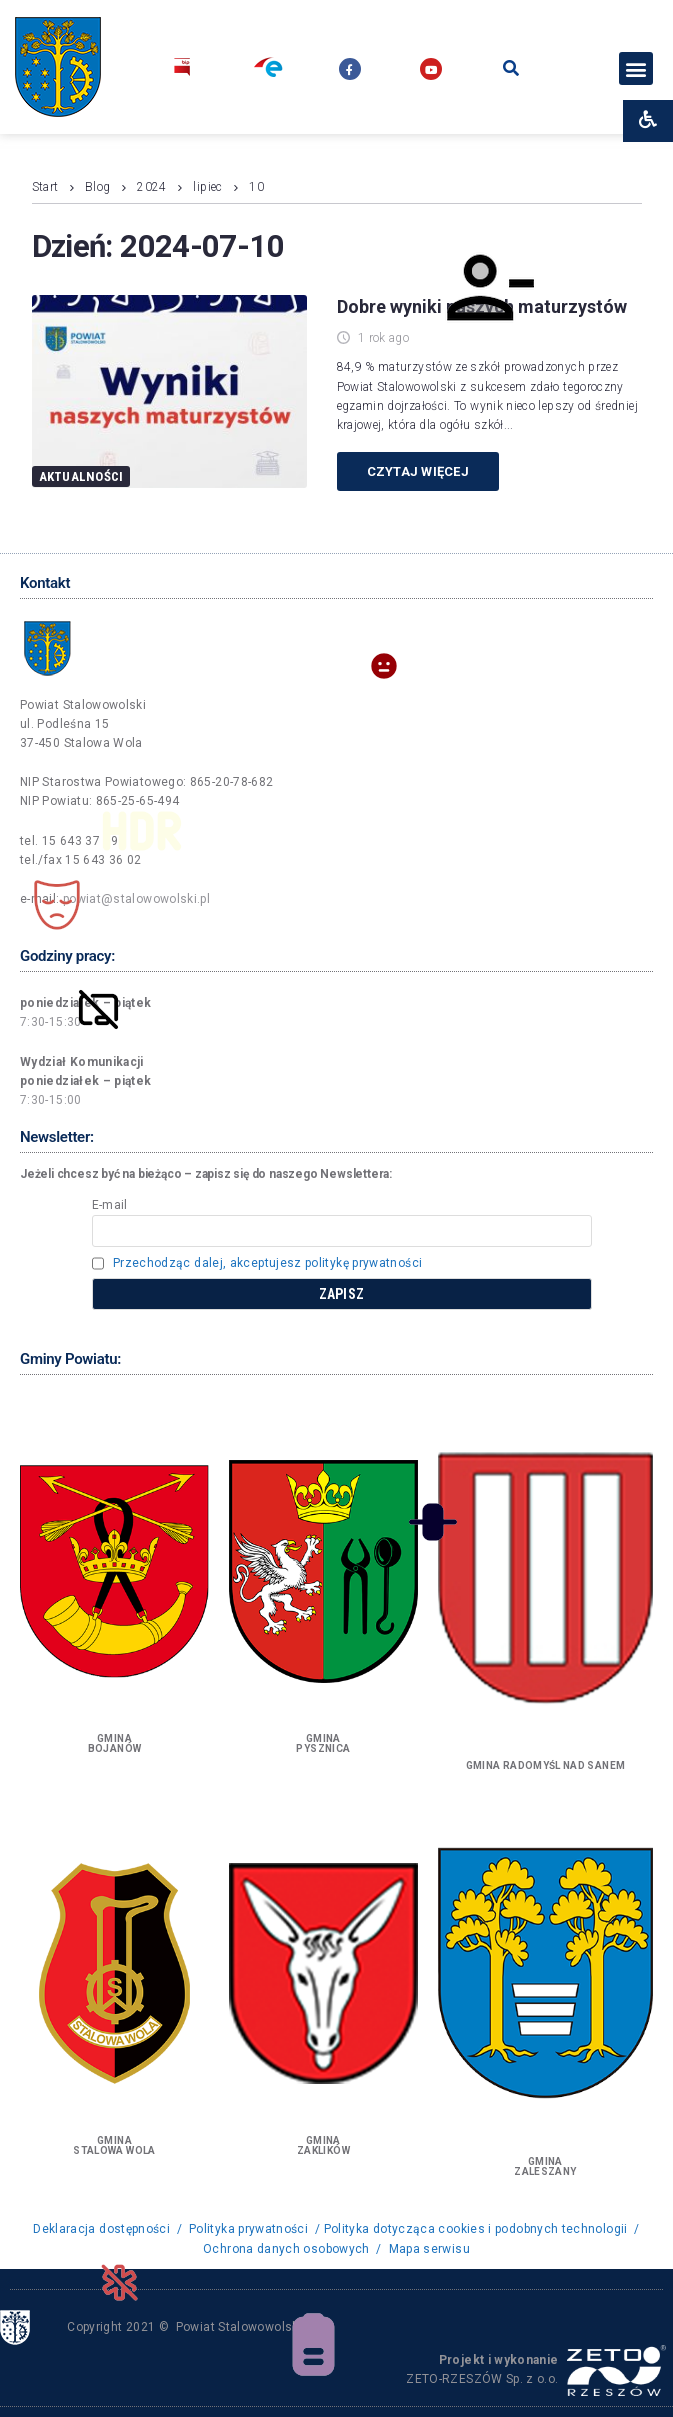 The image size is (673, 2417). I want to click on medical services unavailable, so click(119, 2282).